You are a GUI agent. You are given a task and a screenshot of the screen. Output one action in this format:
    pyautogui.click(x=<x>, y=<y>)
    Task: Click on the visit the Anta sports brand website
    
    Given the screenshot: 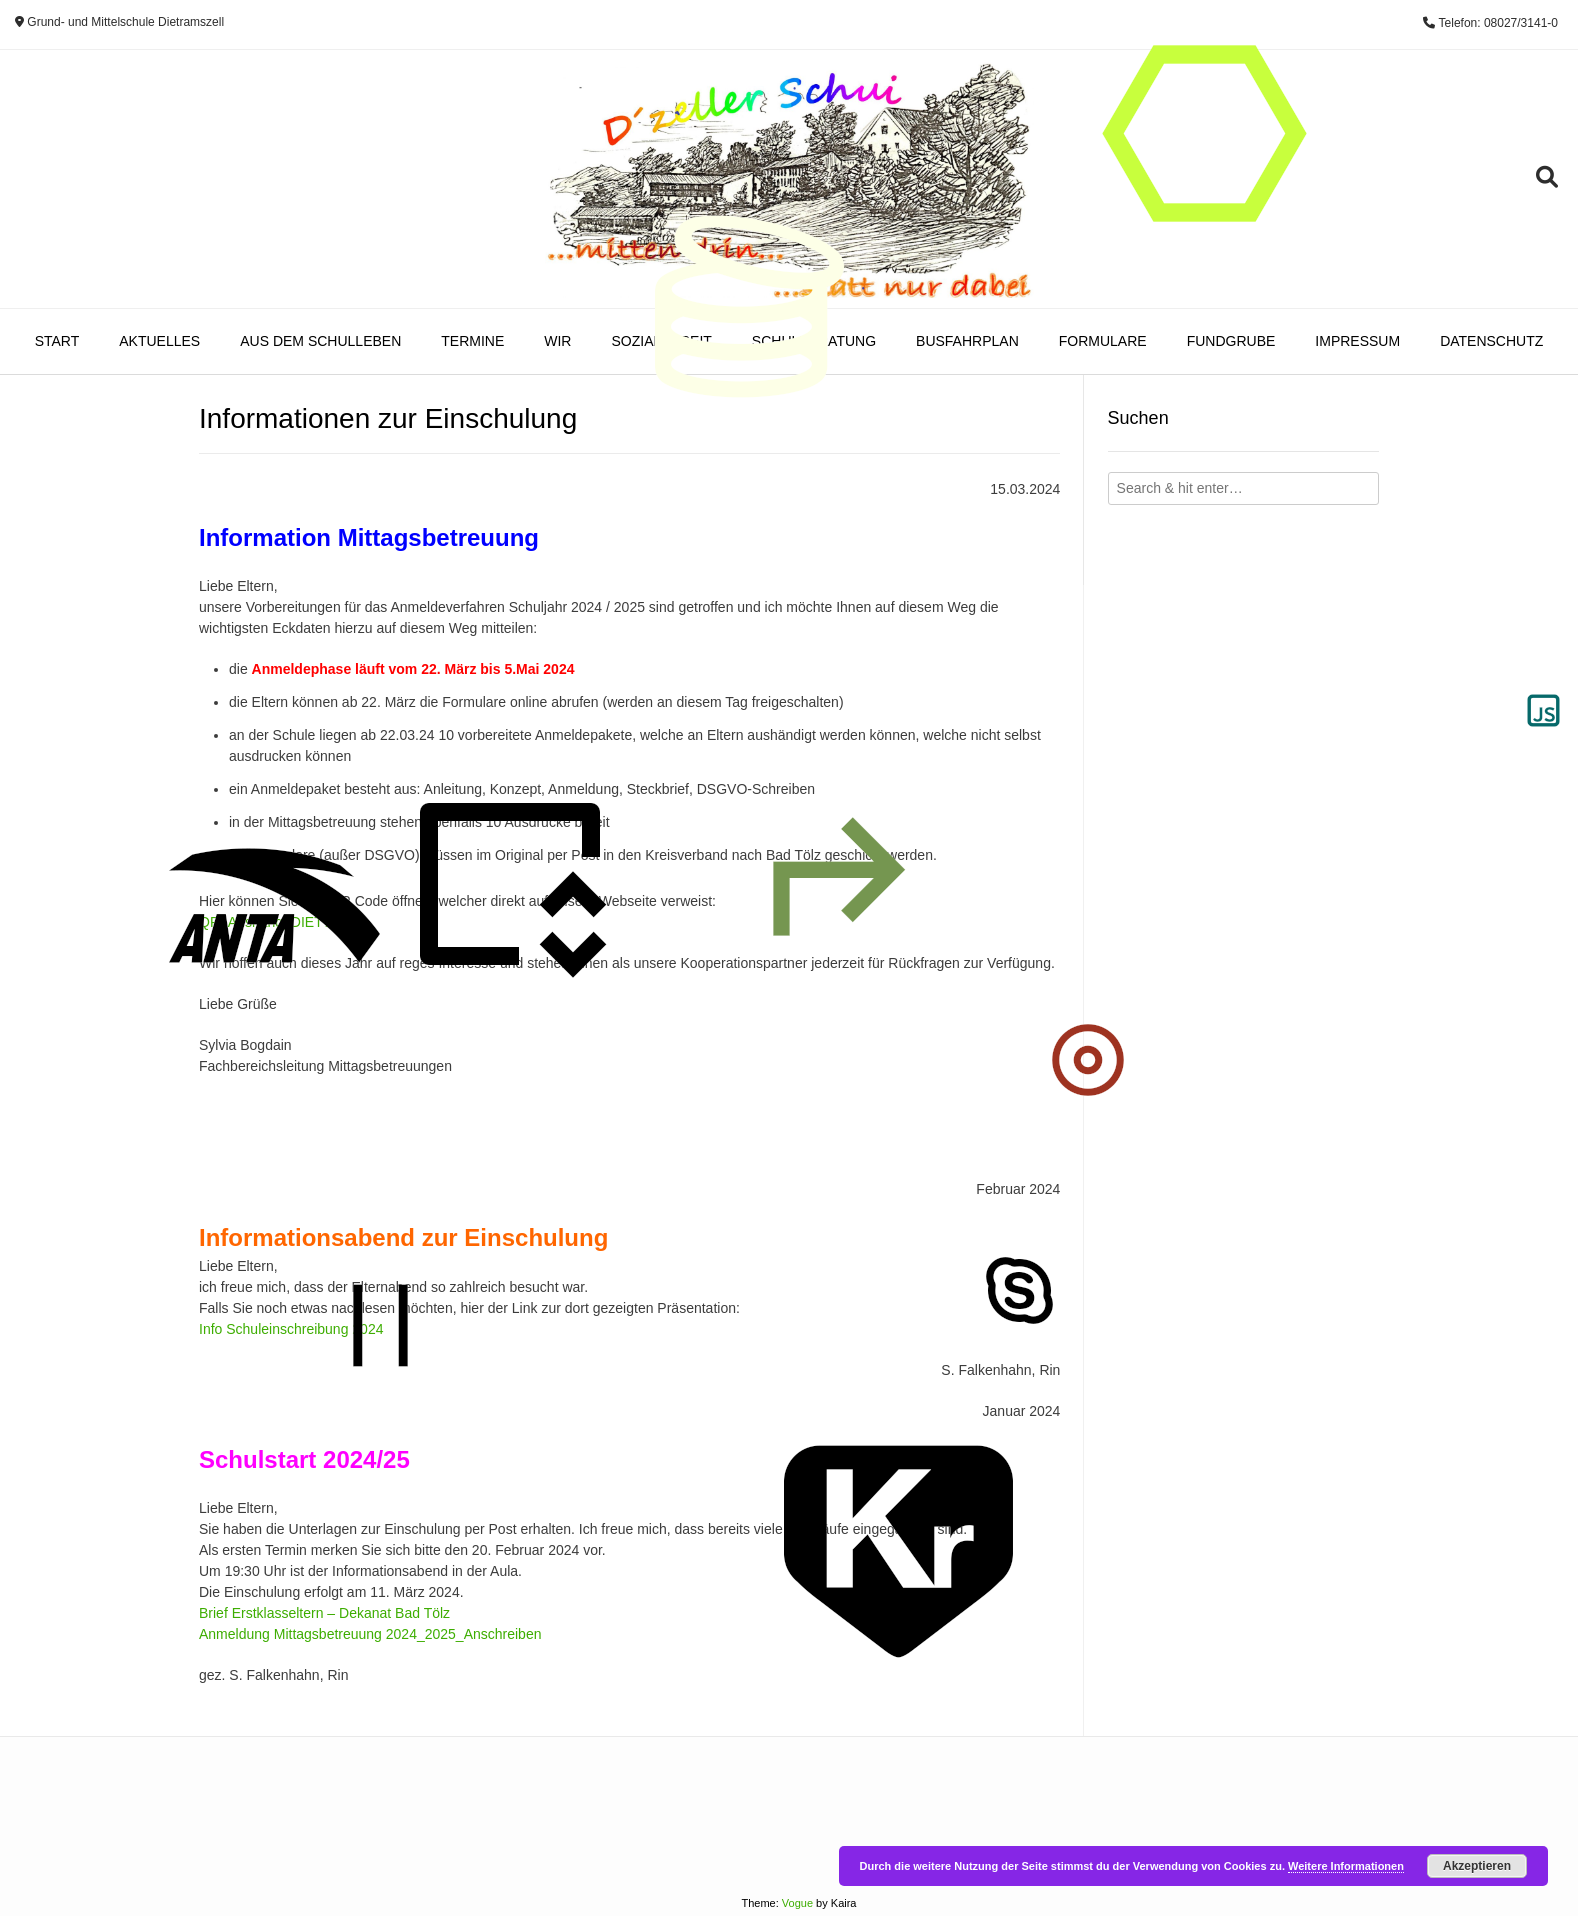 What is the action you would take?
    pyautogui.click(x=274, y=905)
    